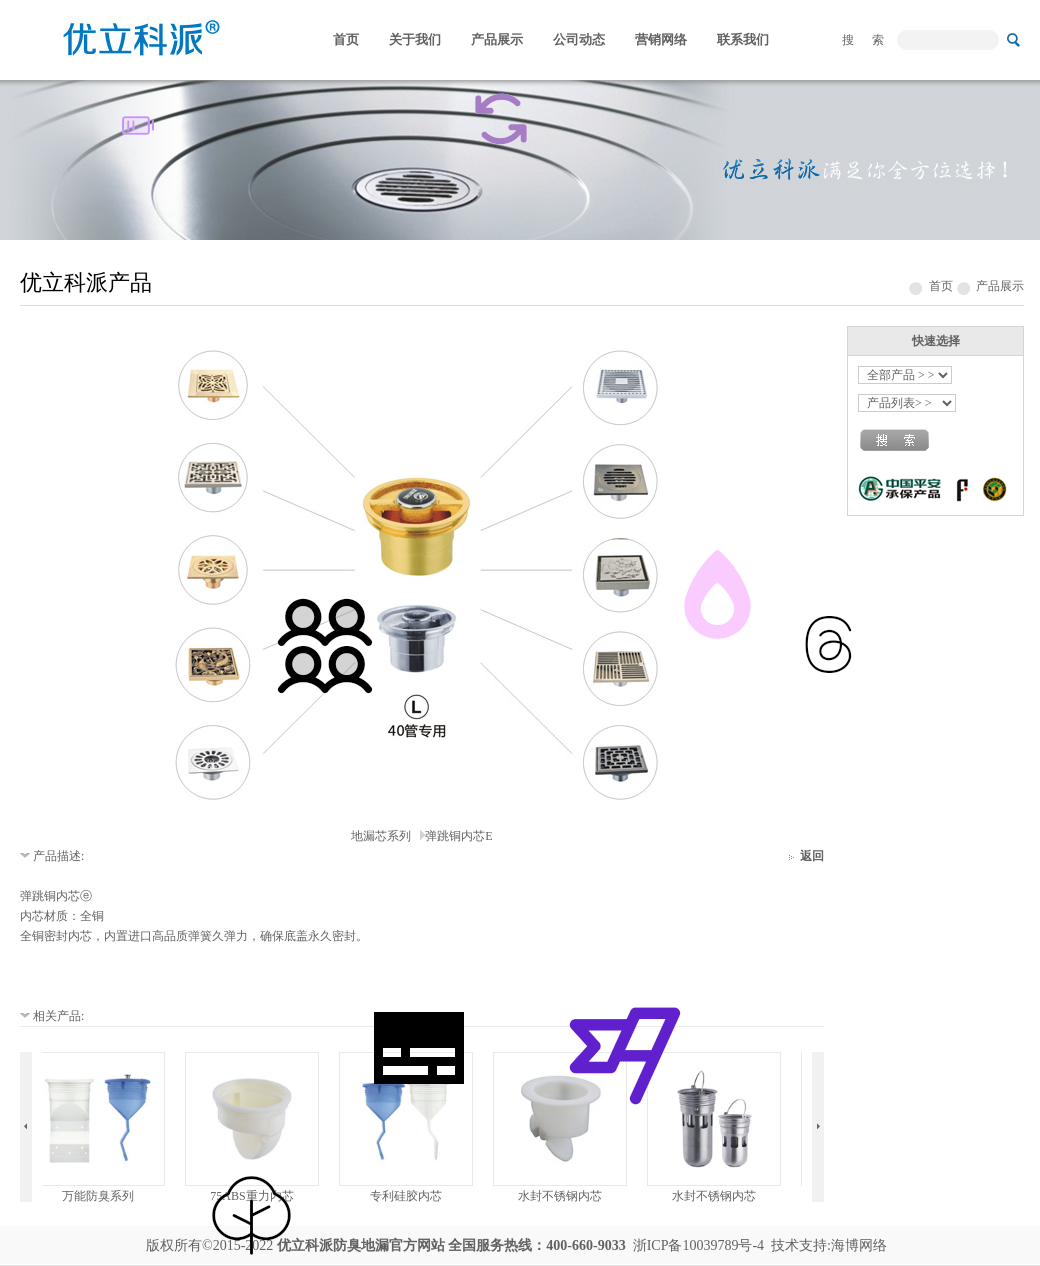 The height and width of the screenshot is (1266, 1040). What do you see at coordinates (624, 1052) in the screenshot?
I see `flag or mark an item for follow-up` at bounding box center [624, 1052].